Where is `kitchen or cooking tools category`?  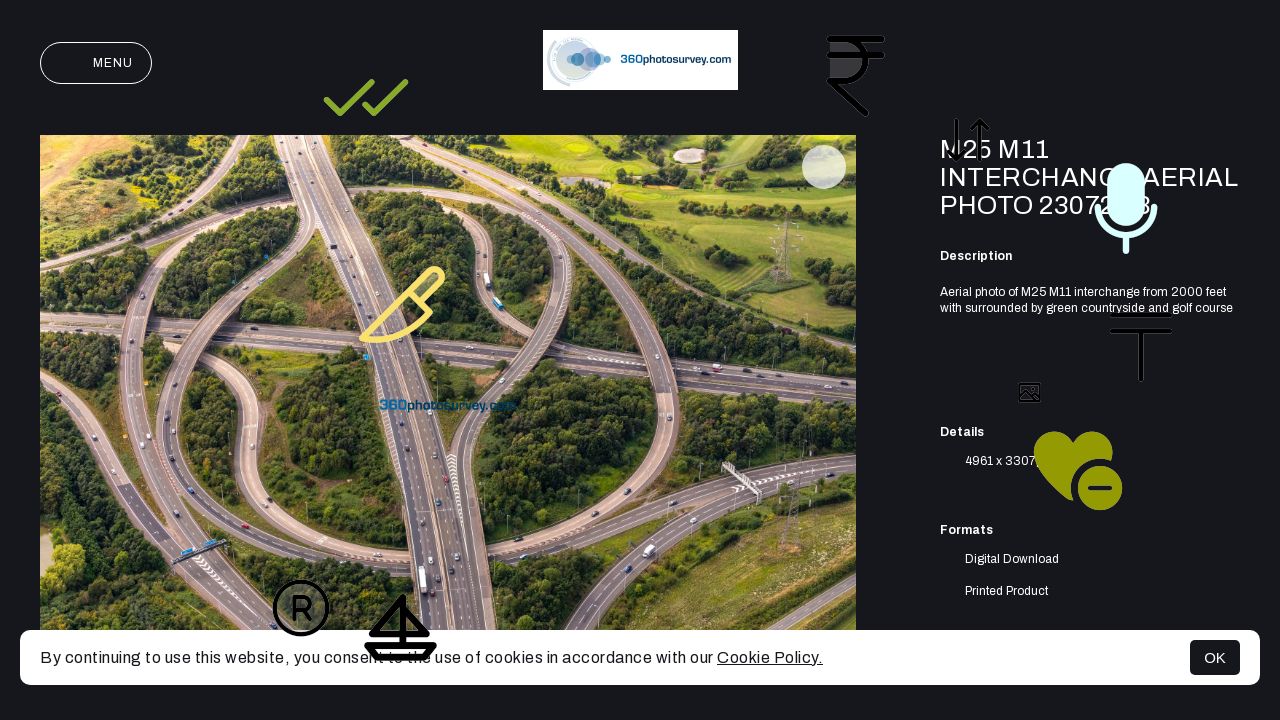
kitchen or cooking tools category is located at coordinates (402, 306).